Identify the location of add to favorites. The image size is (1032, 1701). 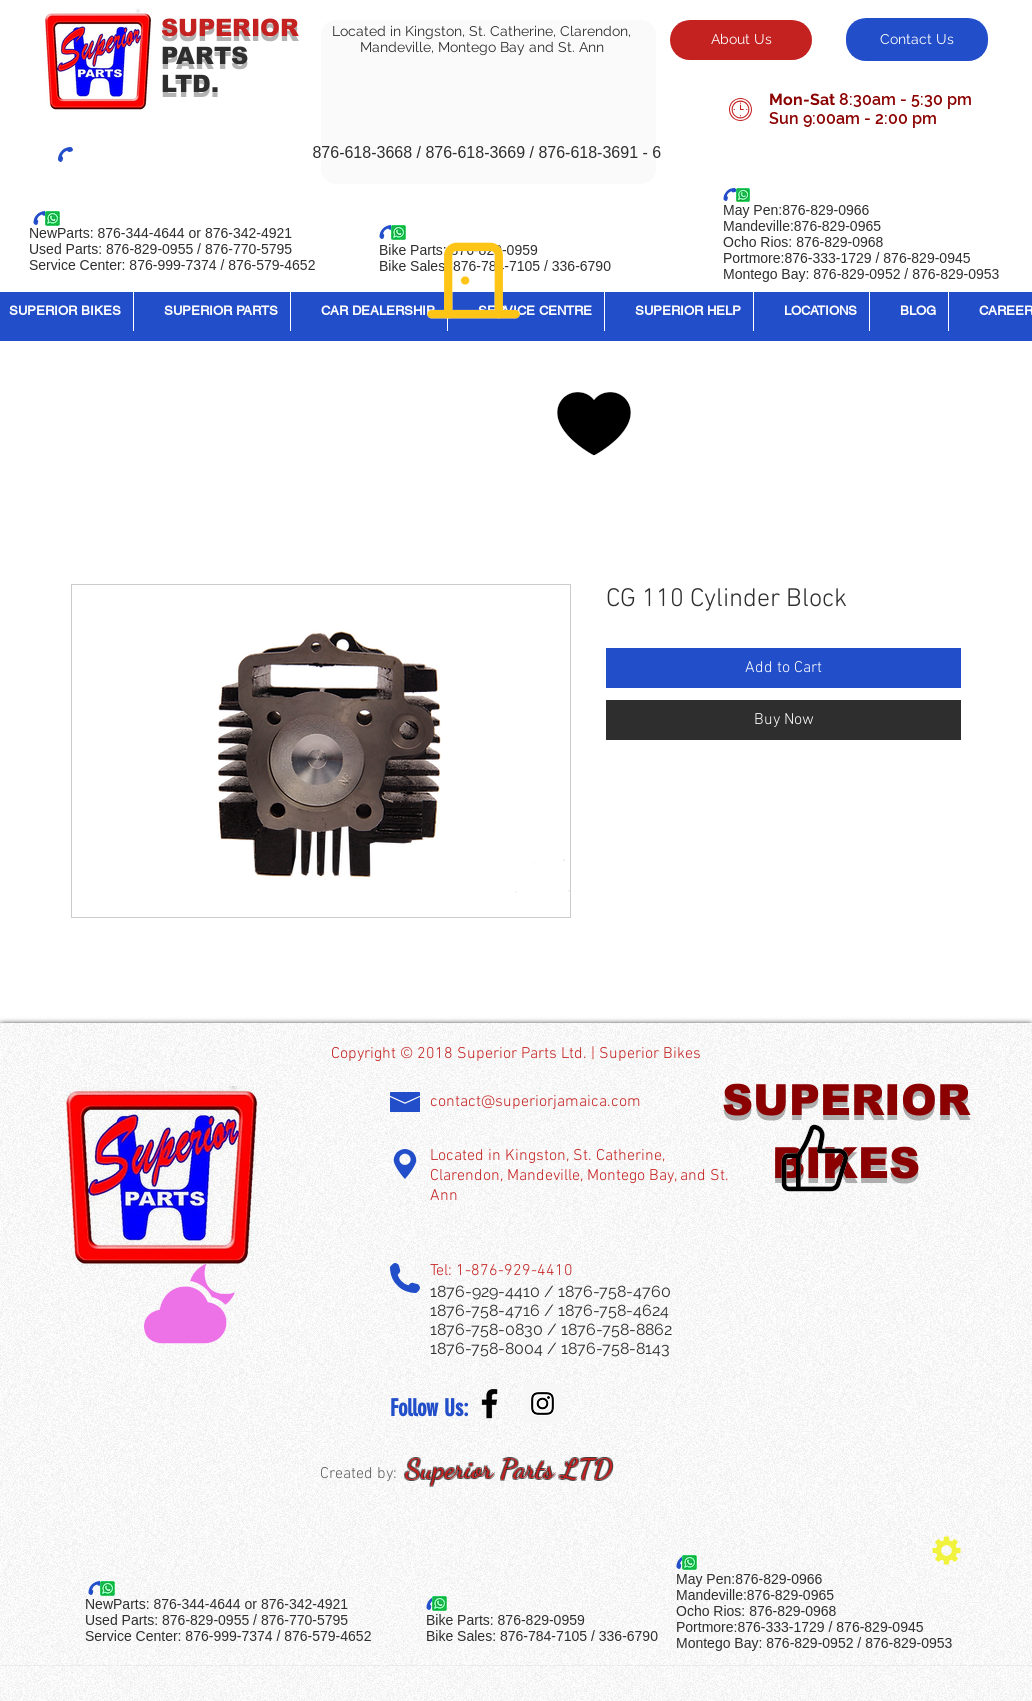
(594, 421).